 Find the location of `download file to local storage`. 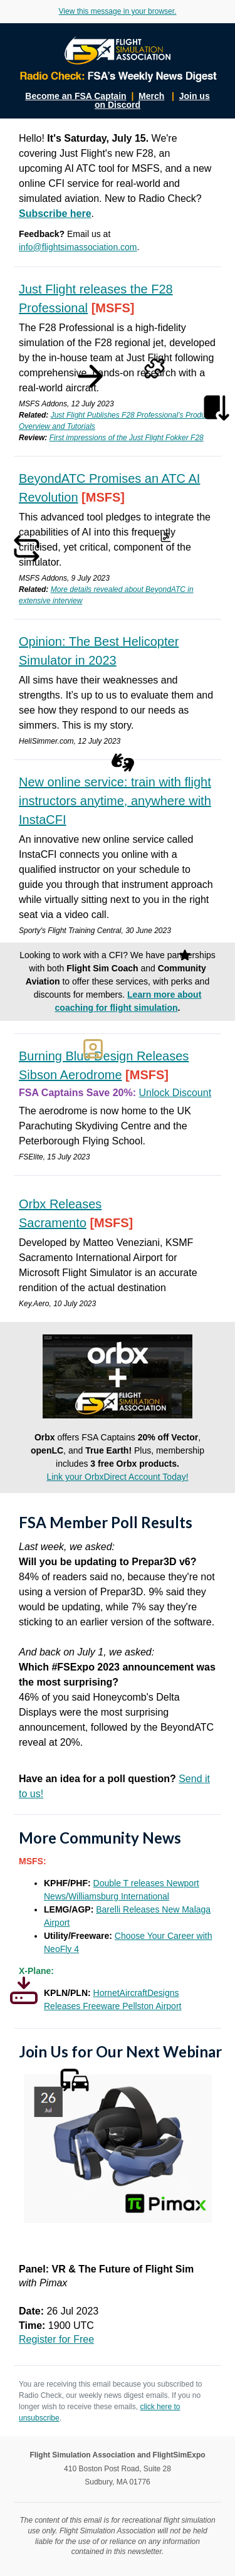

download file to local storage is located at coordinates (24, 1990).